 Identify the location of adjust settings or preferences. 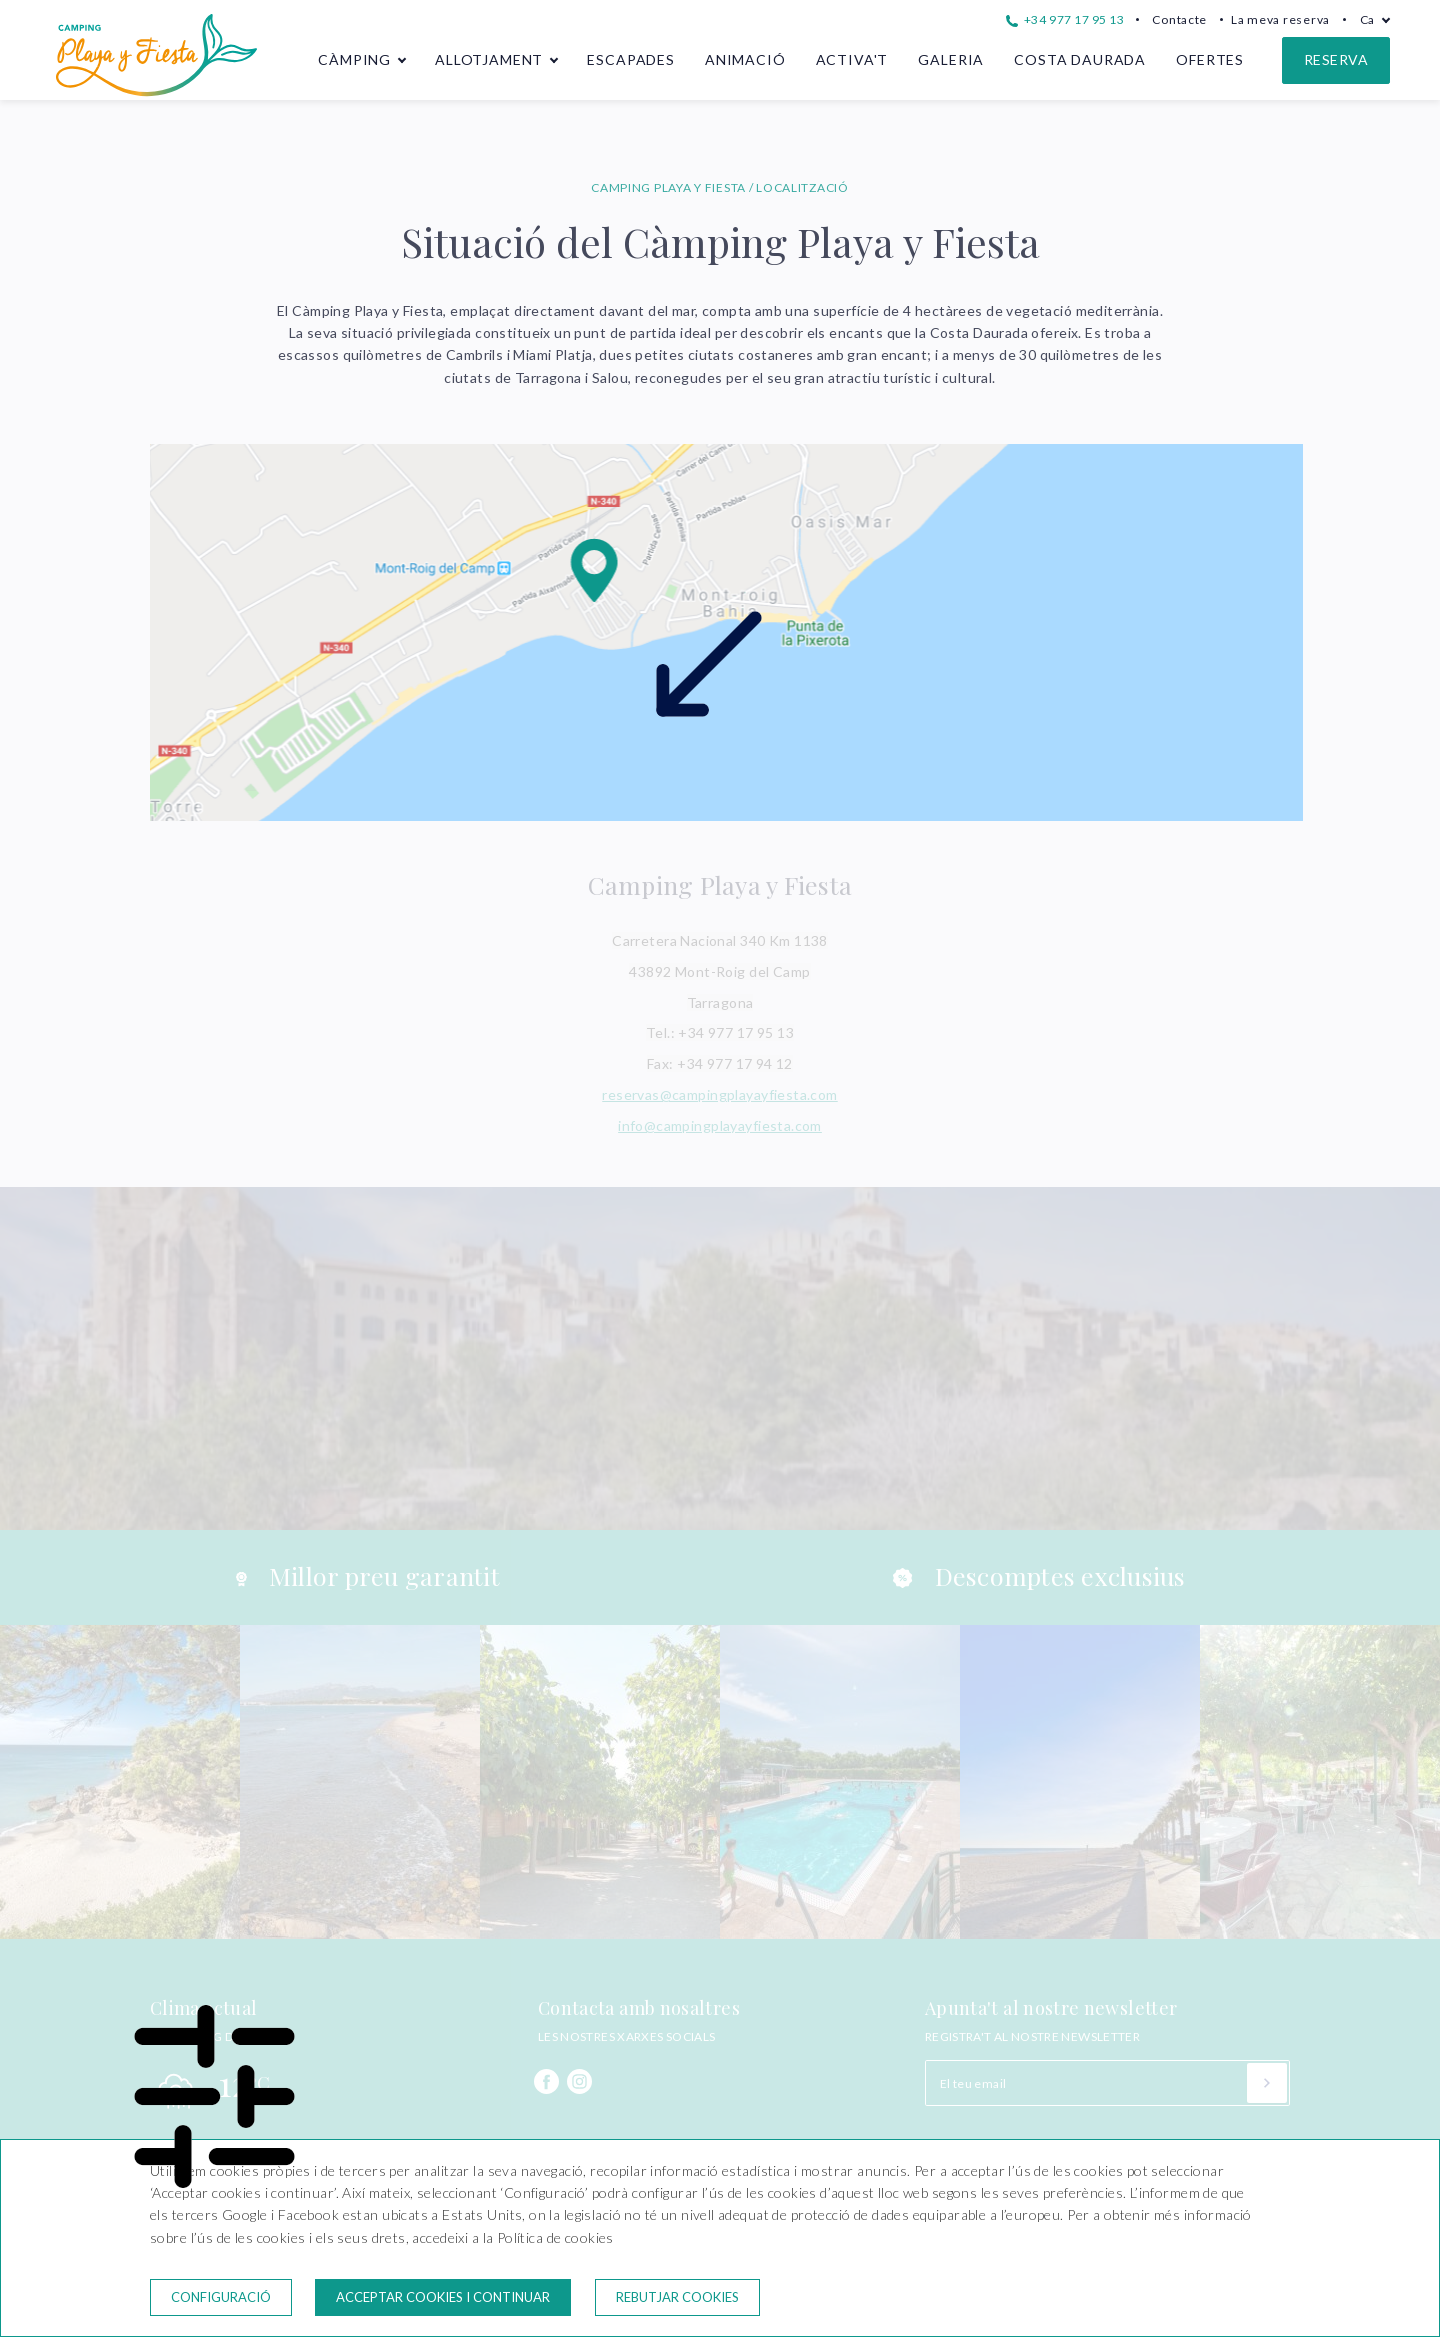
(214, 2096).